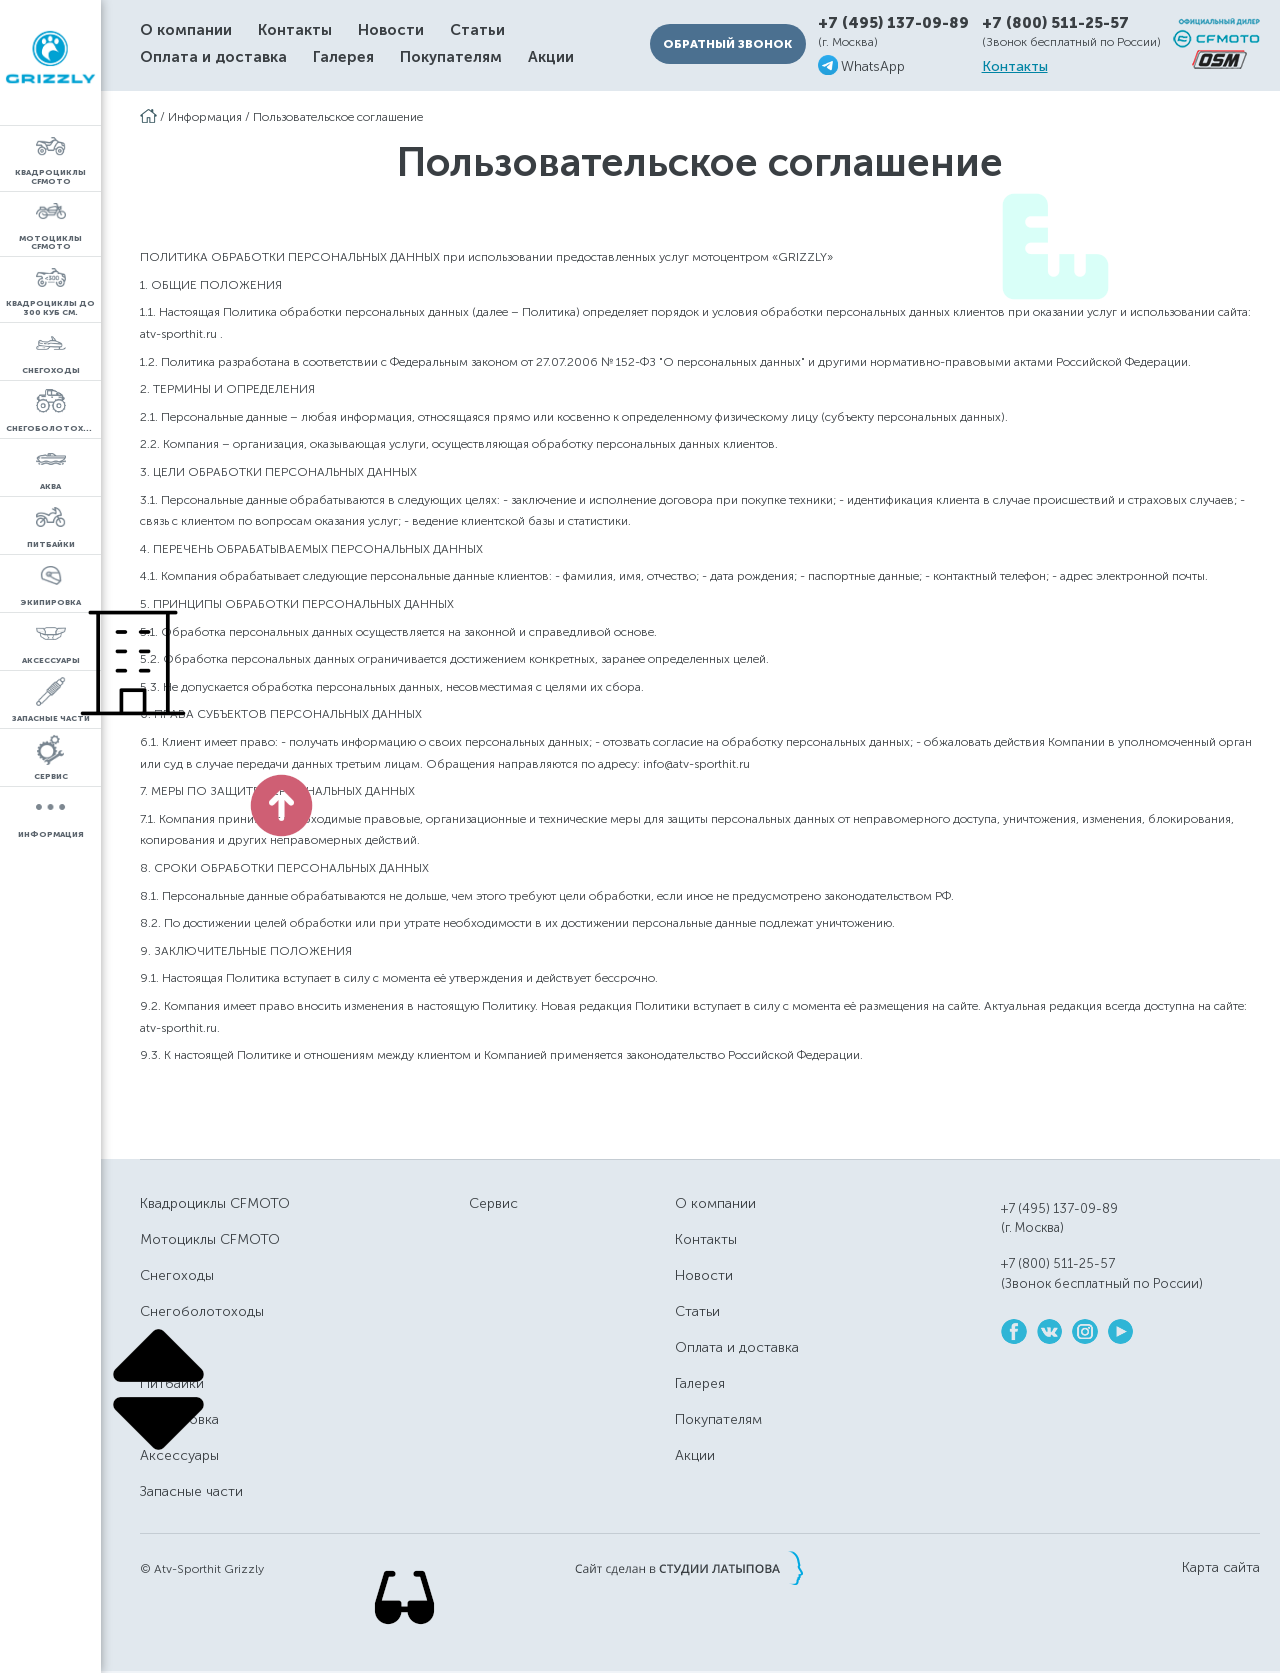  Describe the element at coordinates (133, 663) in the screenshot. I see `view company or business information` at that location.